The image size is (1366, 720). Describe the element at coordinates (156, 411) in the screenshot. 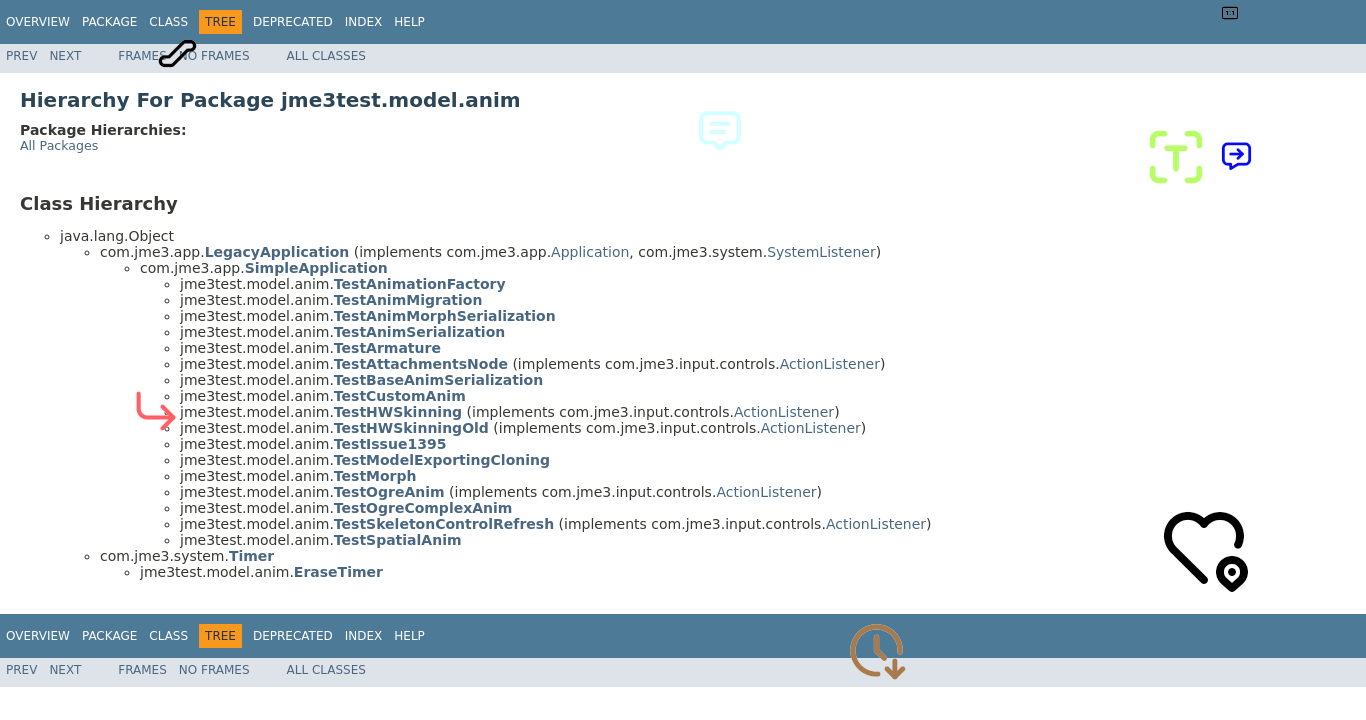

I see `reply to a message or thread` at that location.